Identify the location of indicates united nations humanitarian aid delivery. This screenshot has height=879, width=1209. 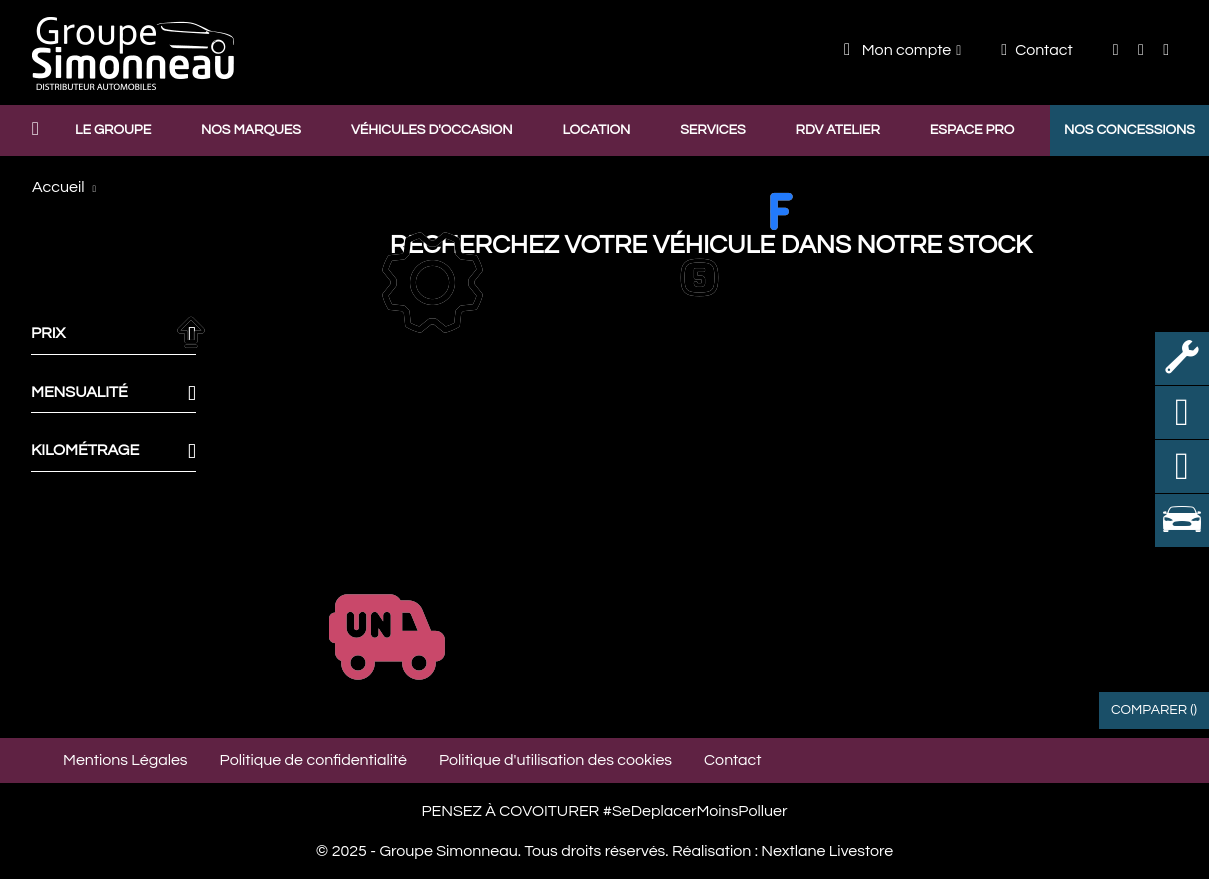
(390, 637).